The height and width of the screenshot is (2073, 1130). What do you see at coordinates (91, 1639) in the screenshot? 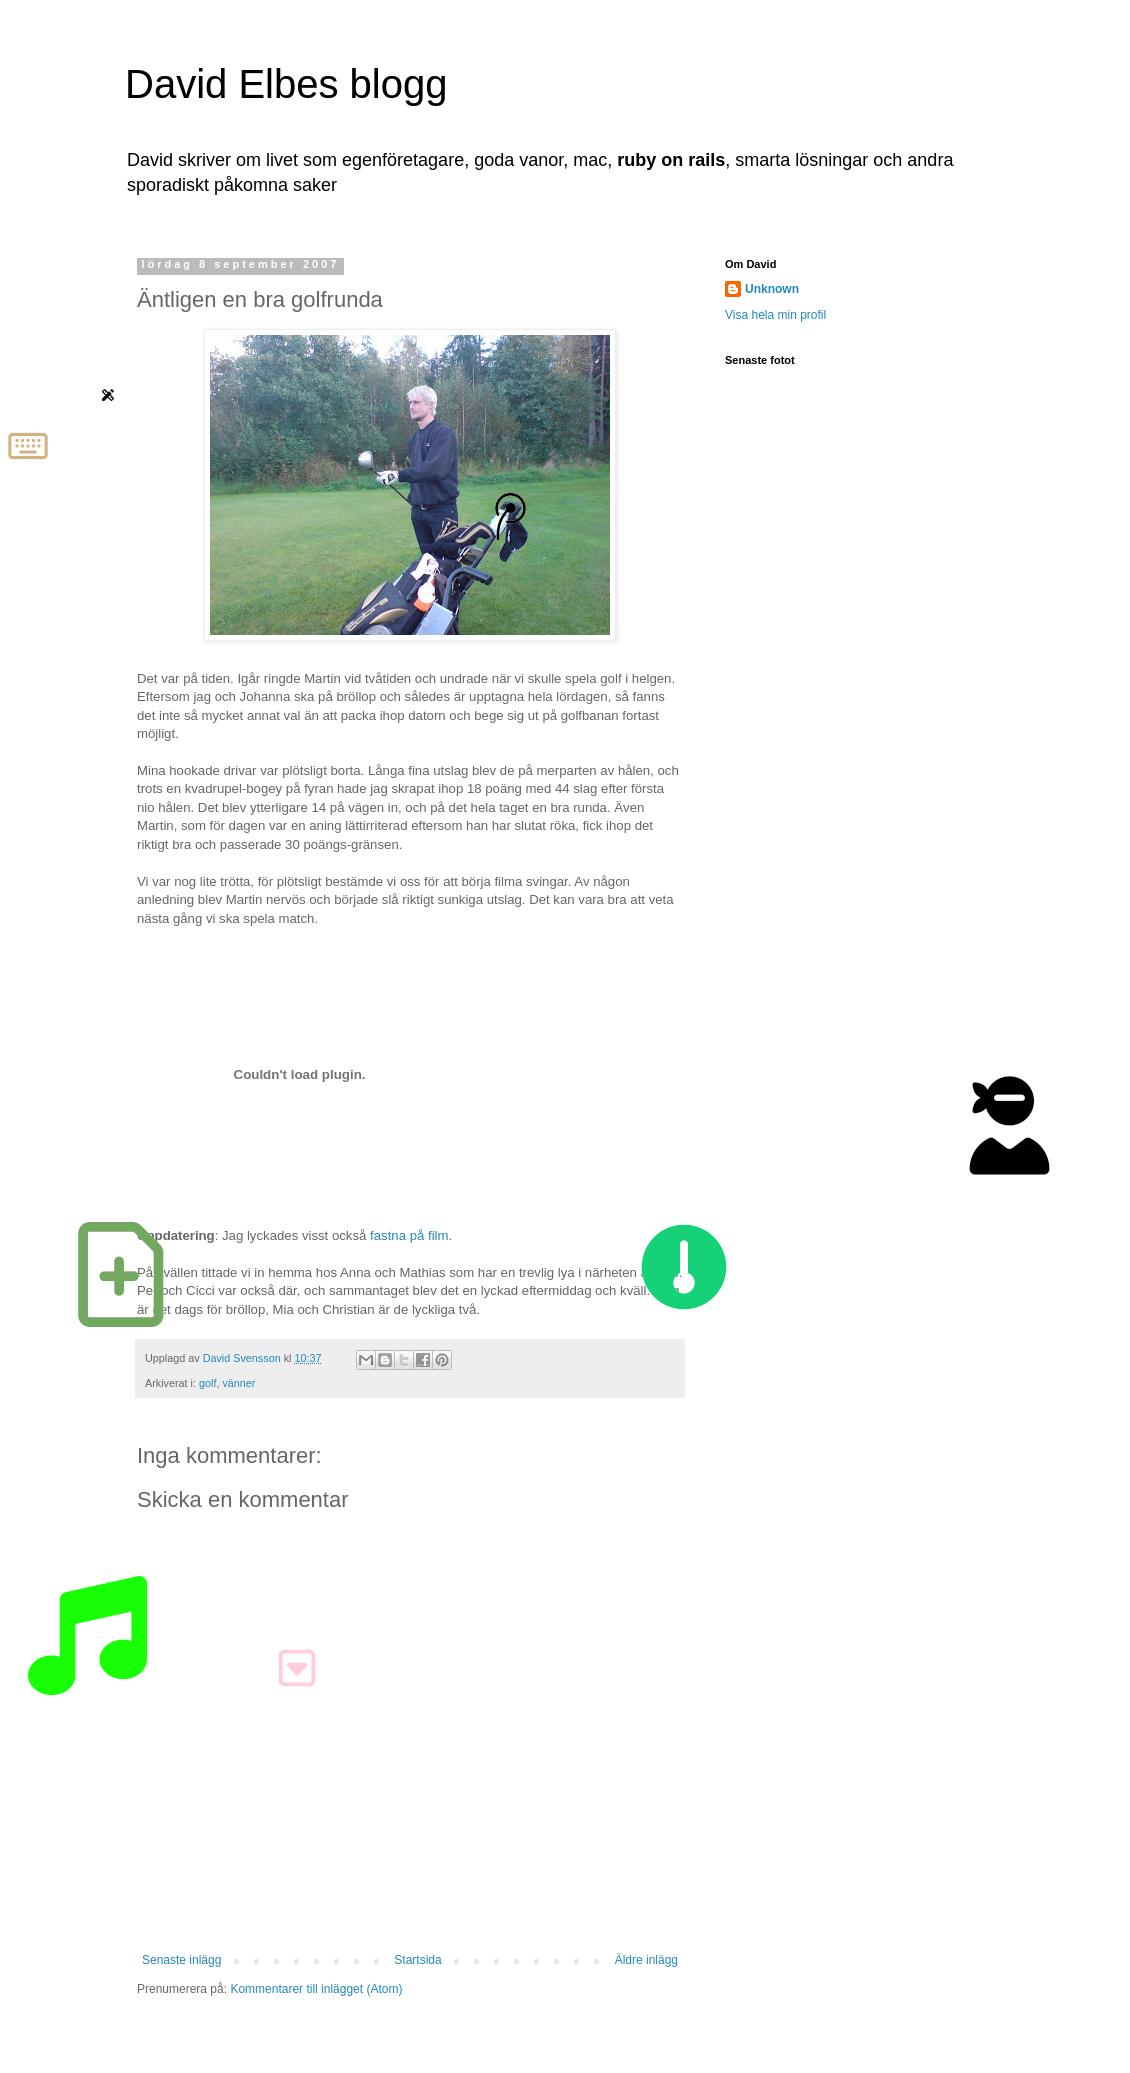
I see `access music library or audio files` at bounding box center [91, 1639].